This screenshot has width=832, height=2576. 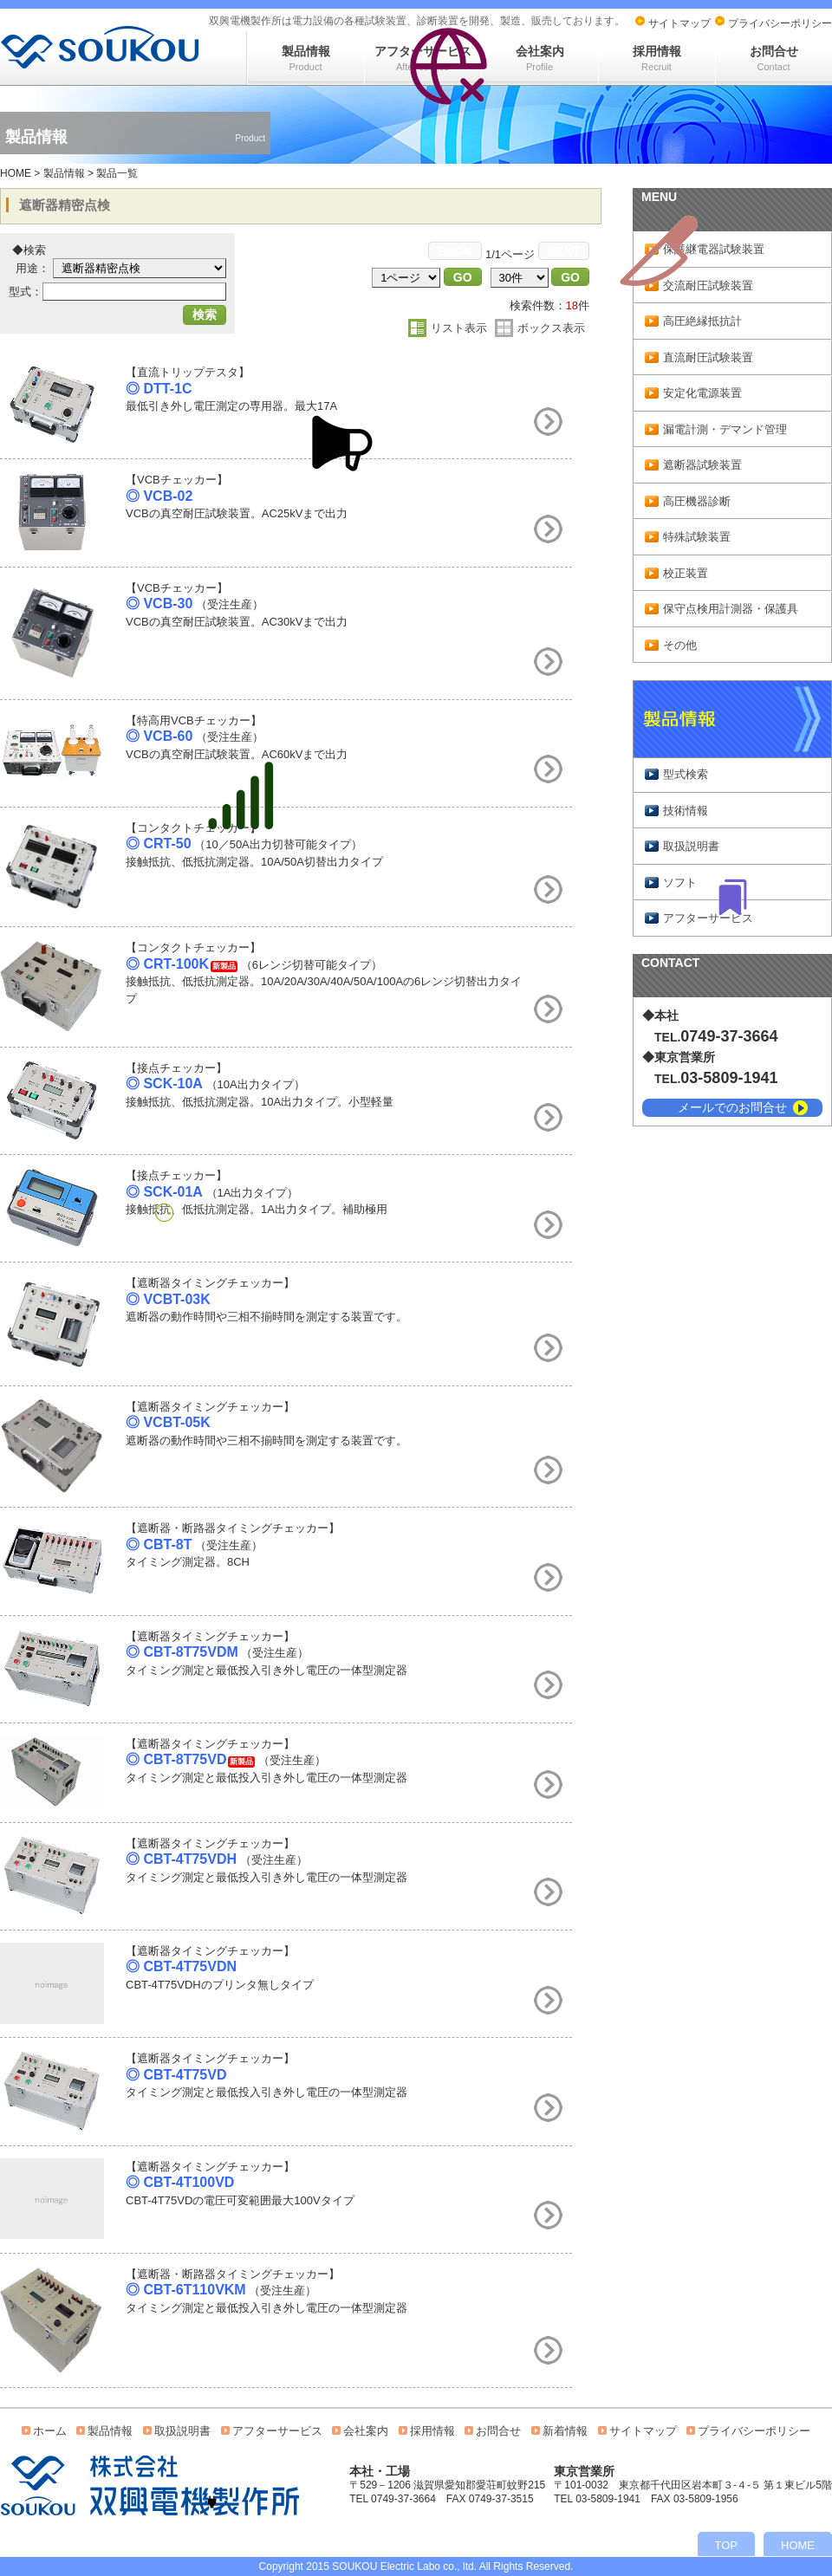 What do you see at coordinates (732, 897) in the screenshot?
I see `view your saved bookmarks` at bounding box center [732, 897].